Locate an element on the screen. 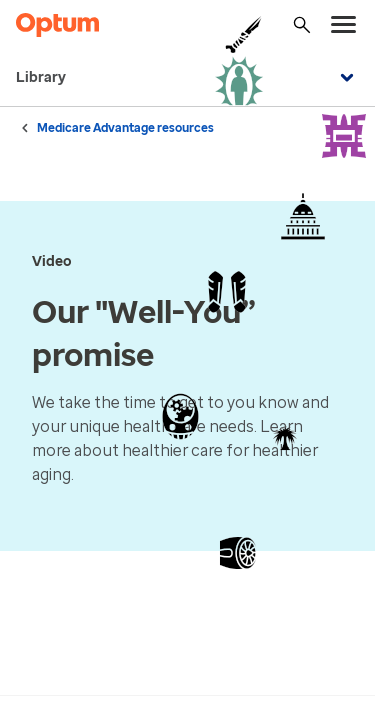 The height and width of the screenshot is (720, 375). indicates a fountain or water feature location is located at coordinates (285, 438).